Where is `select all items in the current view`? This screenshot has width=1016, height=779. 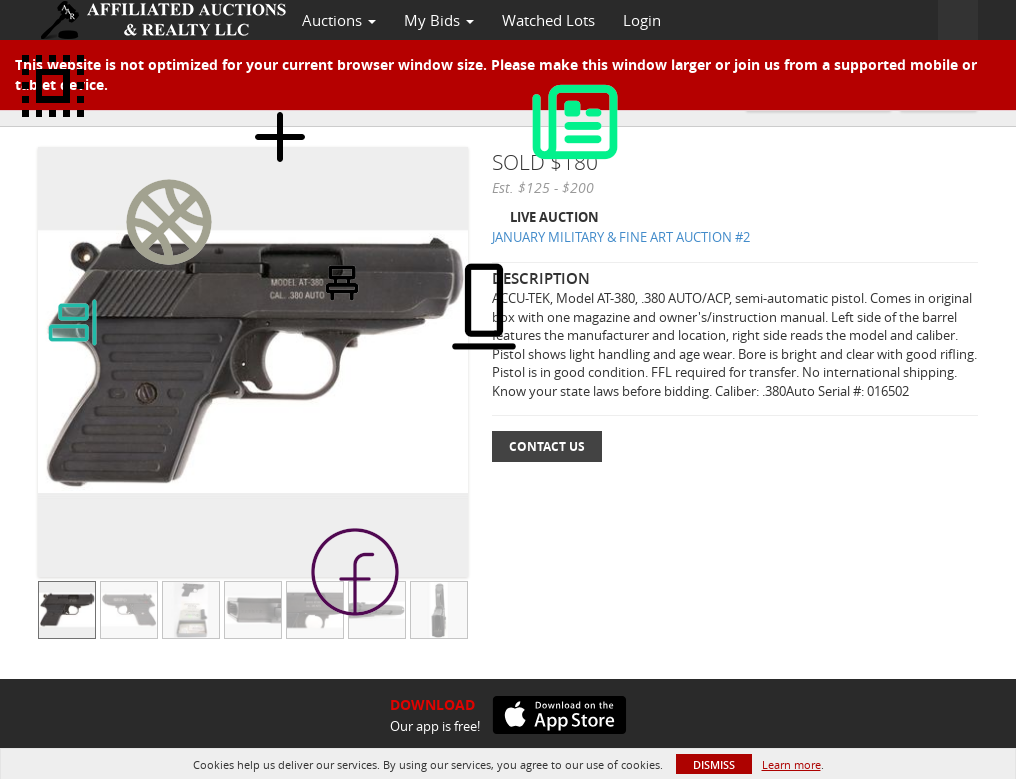
select all items in the current view is located at coordinates (53, 86).